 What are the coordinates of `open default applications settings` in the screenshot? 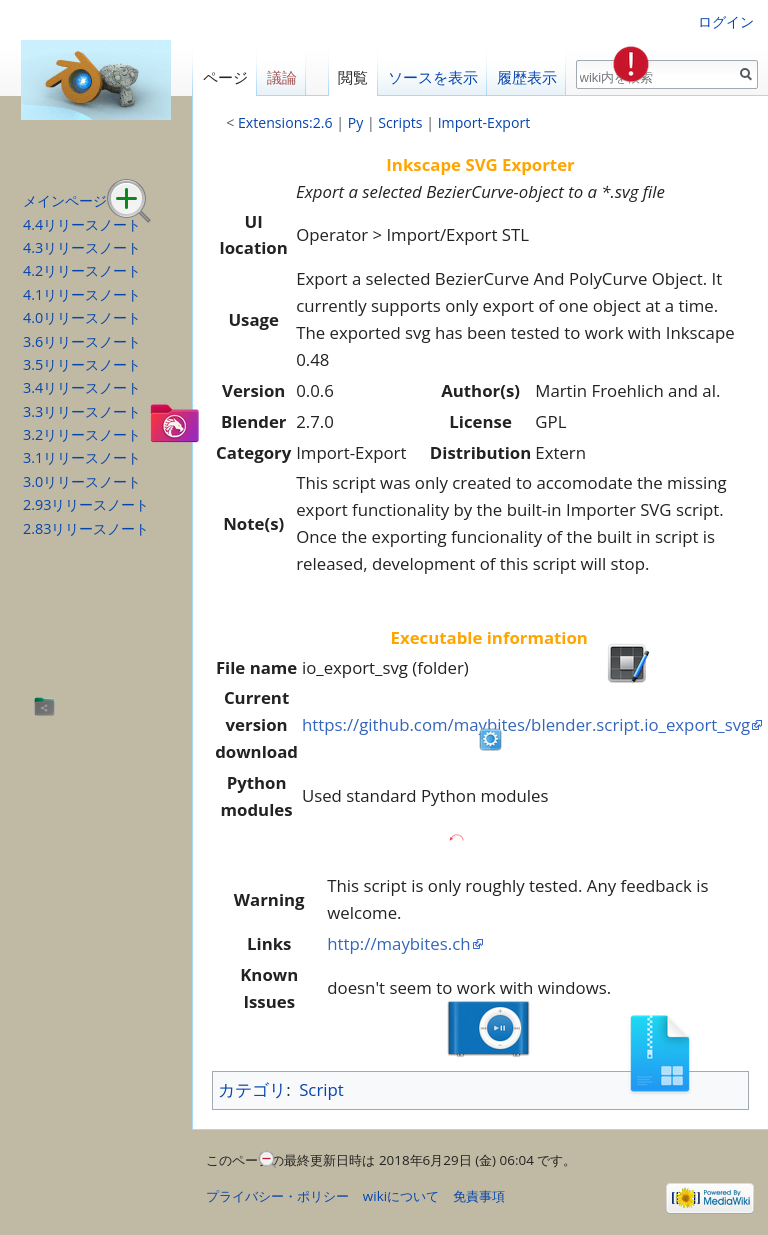 It's located at (490, 739).